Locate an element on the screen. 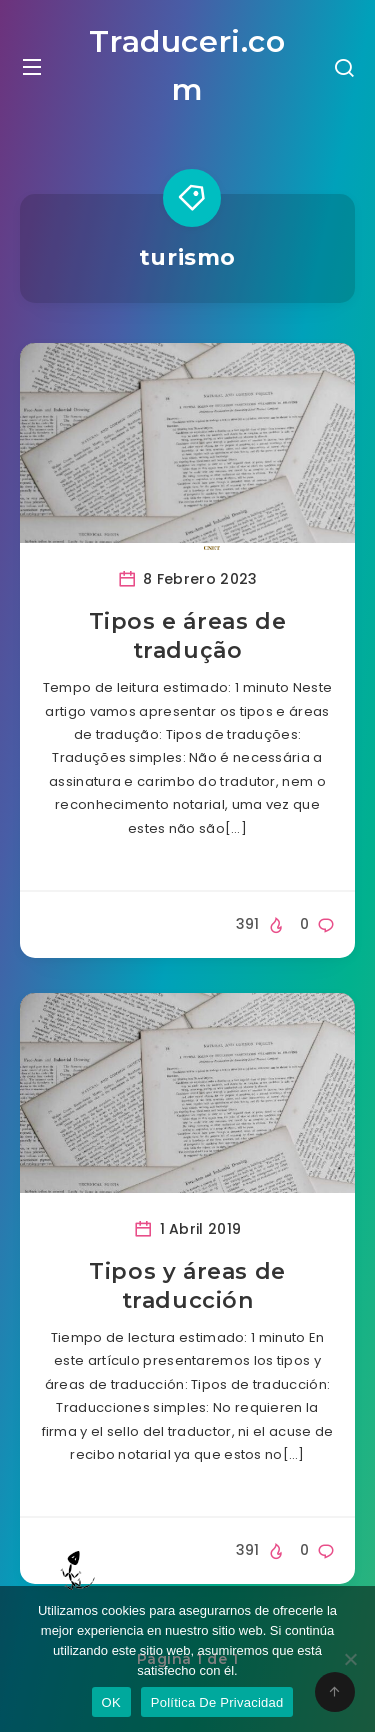 The height and width of the screenshot is (1732, 375). visit cnet website or app is located at coordinates (212, 548).